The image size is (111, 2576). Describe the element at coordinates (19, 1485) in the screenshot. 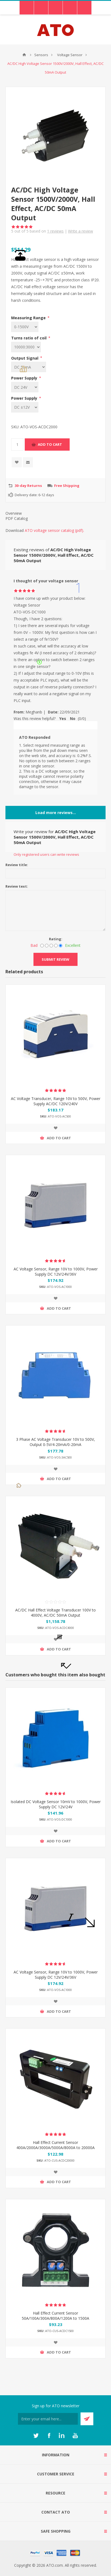

I see `access browser extensions or plugins` at that location.